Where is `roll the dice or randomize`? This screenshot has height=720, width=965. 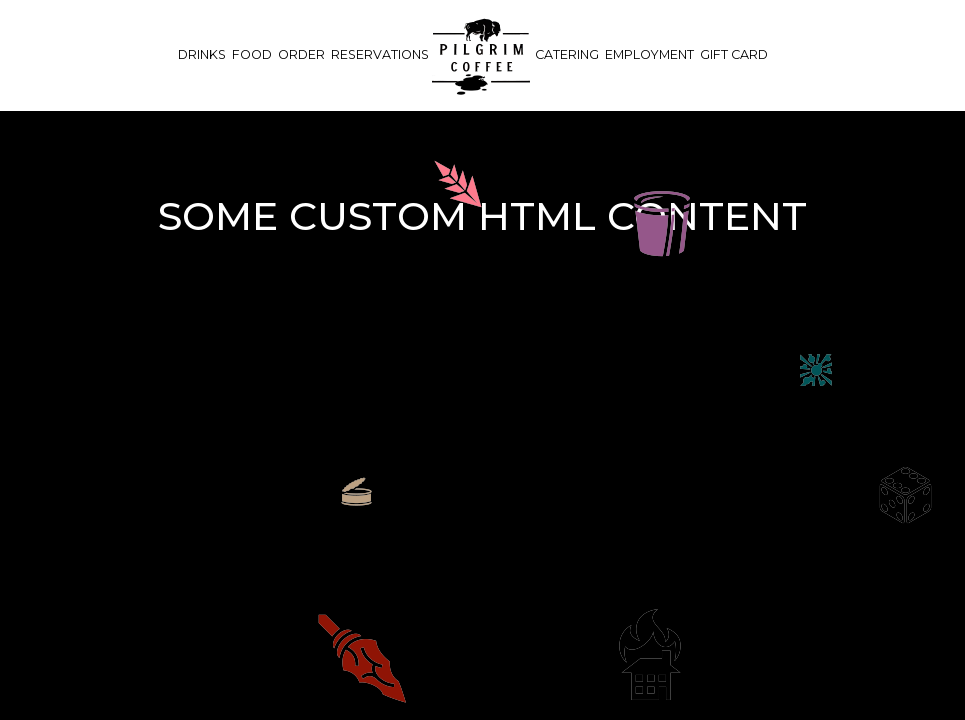
roll the dice or randomize is located at coordinates (905, 495).